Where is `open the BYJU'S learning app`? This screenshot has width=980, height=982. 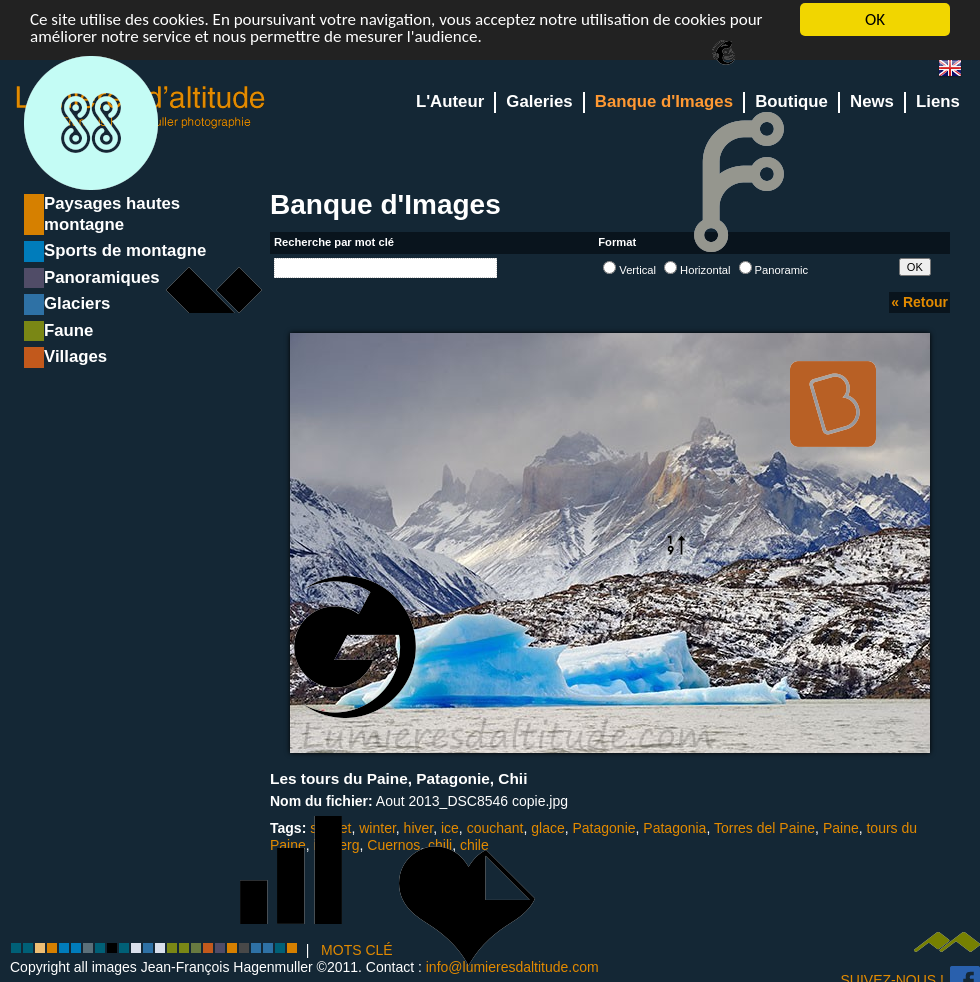
open the BYJU'S learning app is located at coordinates (833, 404).